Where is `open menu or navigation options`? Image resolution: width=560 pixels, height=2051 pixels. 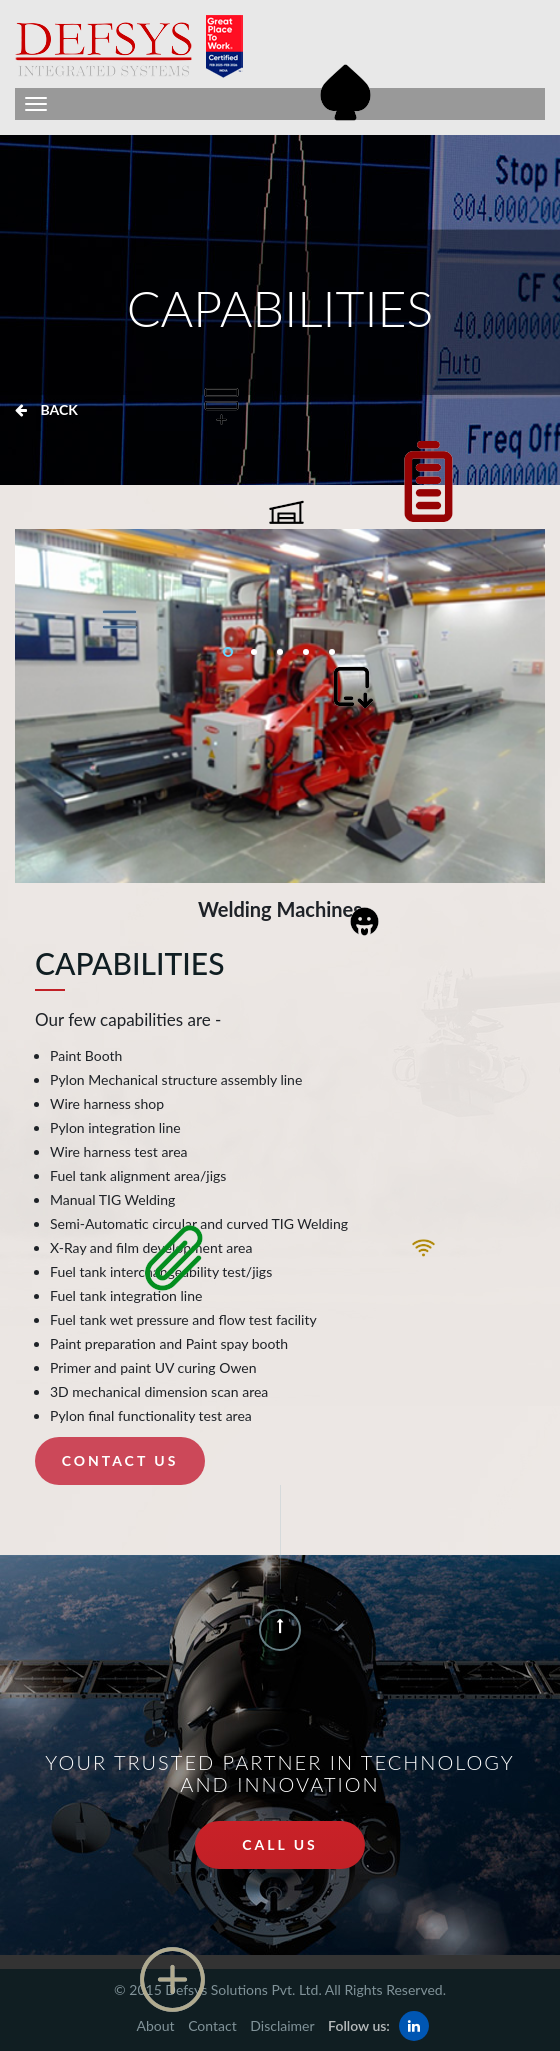
open menu or navigation options is located at coordinates (119, 619).